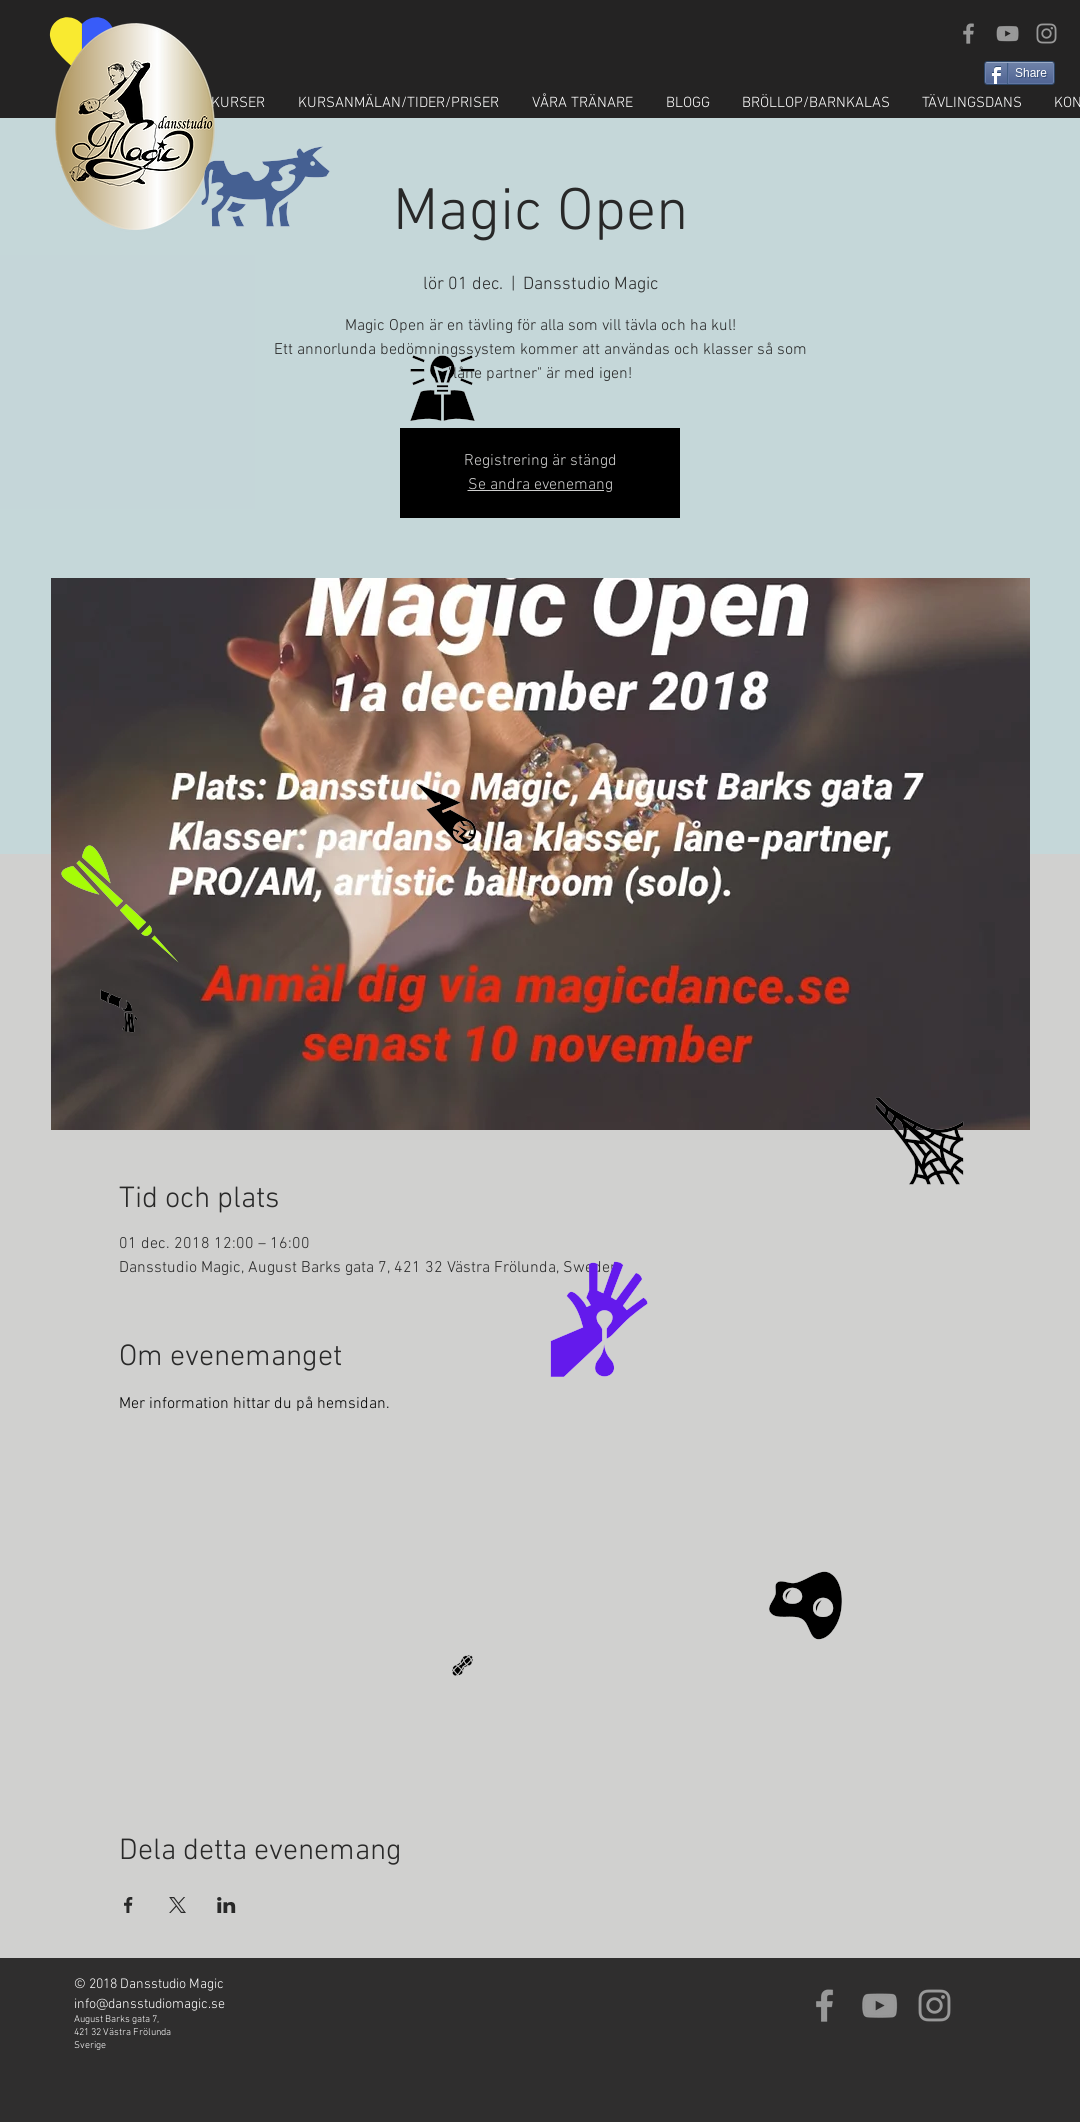 The image size is (1080, 2122). What do you see at coordinates (919, 1141) in the screenshot?
I see `activate web spit ability` at bounding box center [919, 1141].